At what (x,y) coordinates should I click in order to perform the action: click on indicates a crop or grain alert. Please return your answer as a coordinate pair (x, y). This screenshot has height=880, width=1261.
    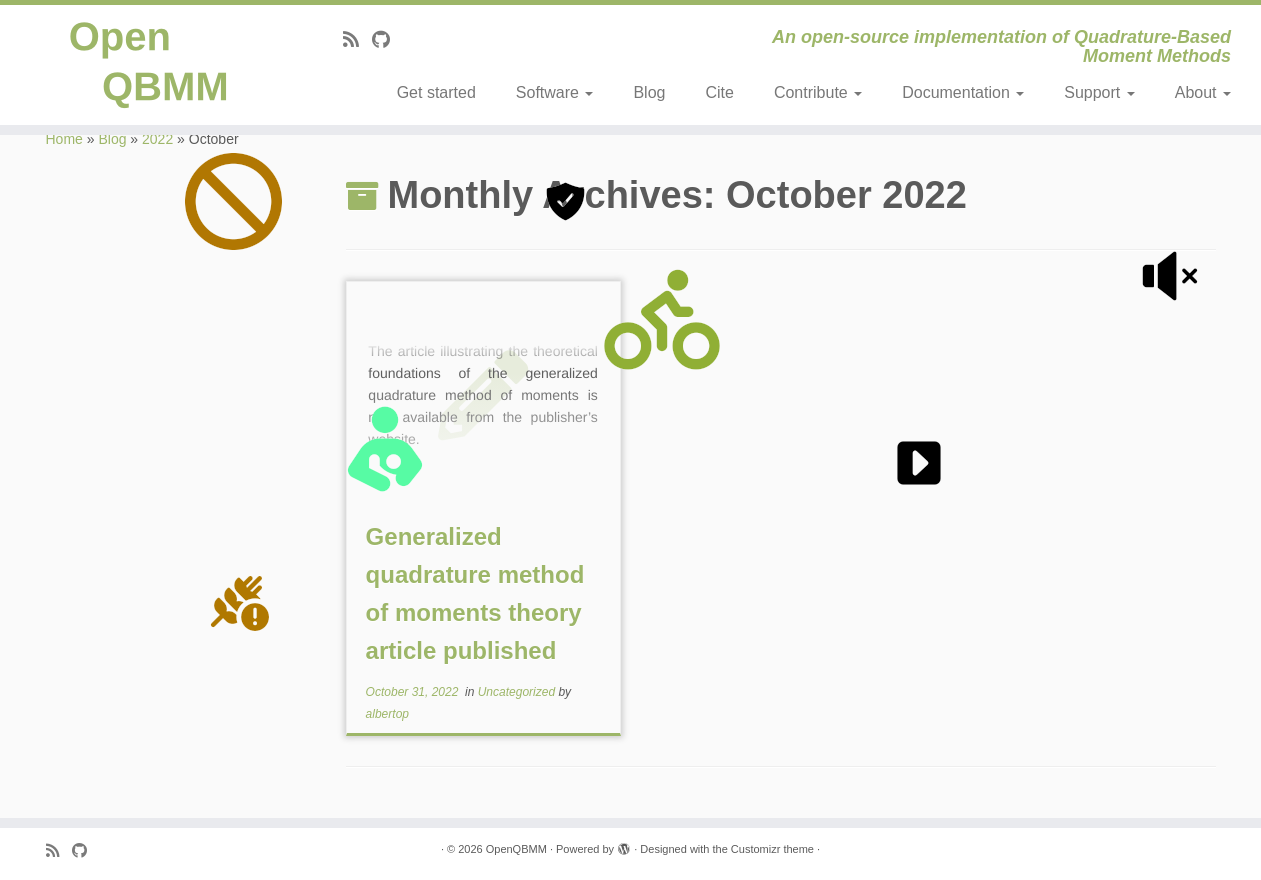
    Looking at the image, I should click on (238, 600).